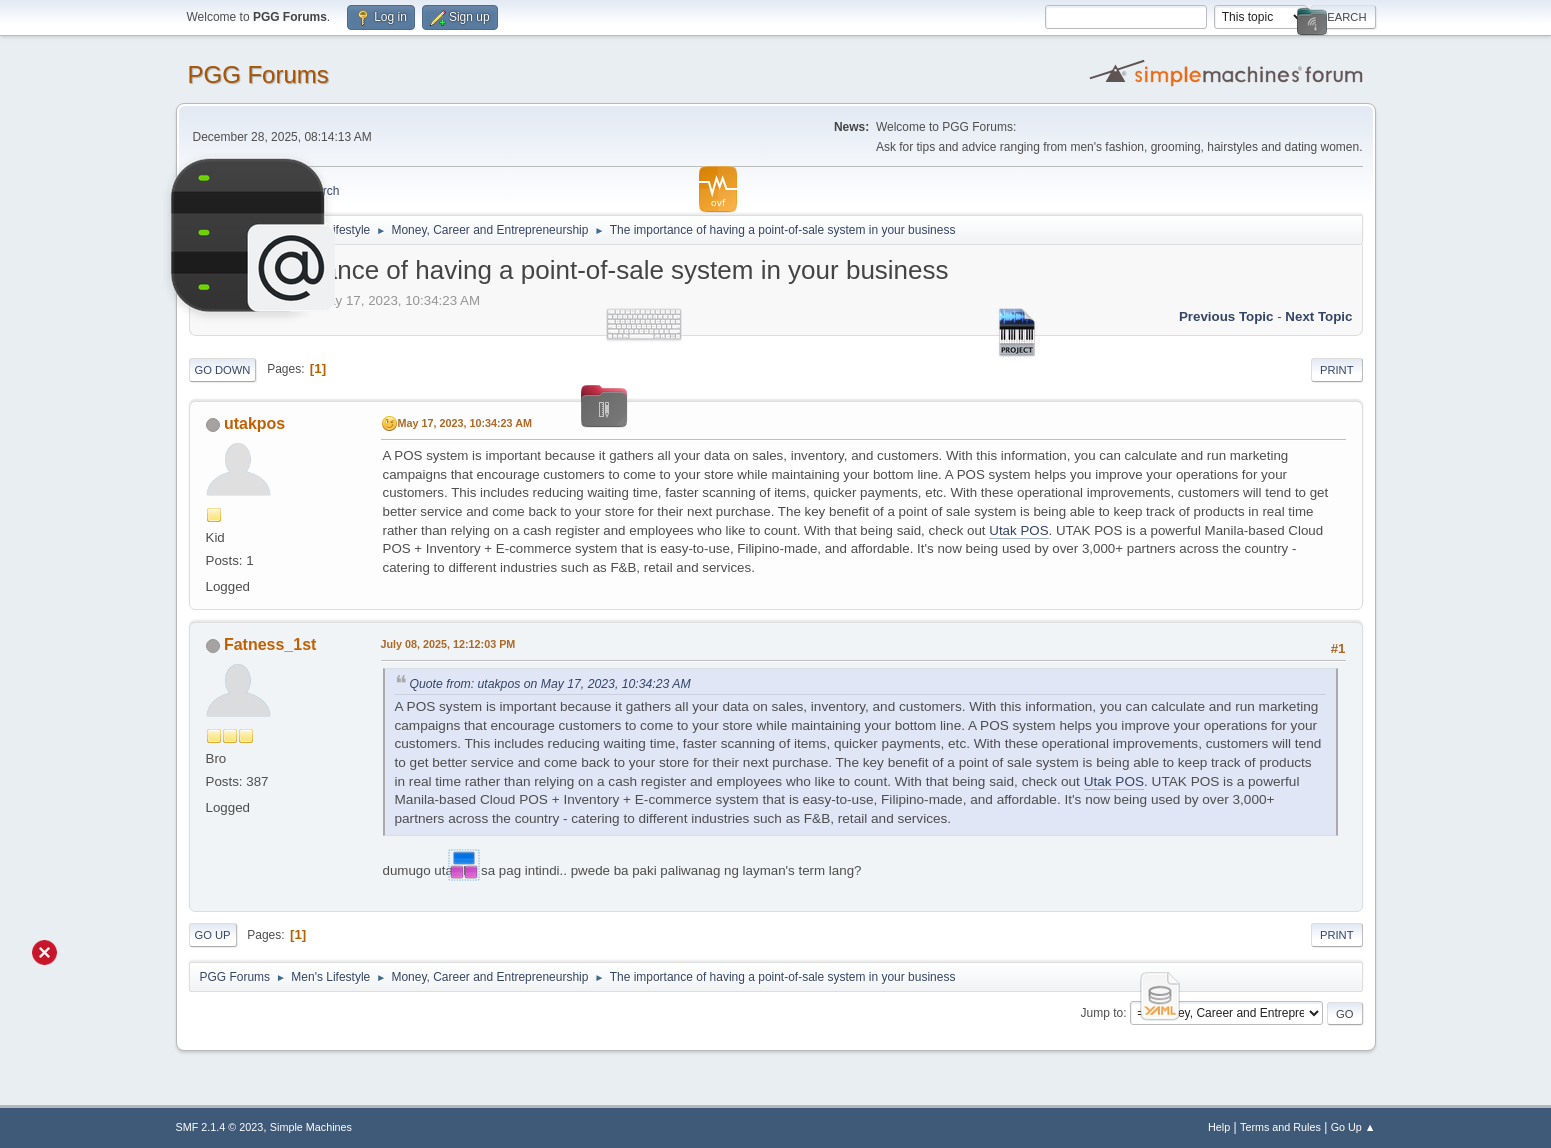 This screenshot has height=1148, width=1551. What do you see at coordinates (604, 406) in the screenshot?
I see `open templates folder` at bounding box center [604, 406].